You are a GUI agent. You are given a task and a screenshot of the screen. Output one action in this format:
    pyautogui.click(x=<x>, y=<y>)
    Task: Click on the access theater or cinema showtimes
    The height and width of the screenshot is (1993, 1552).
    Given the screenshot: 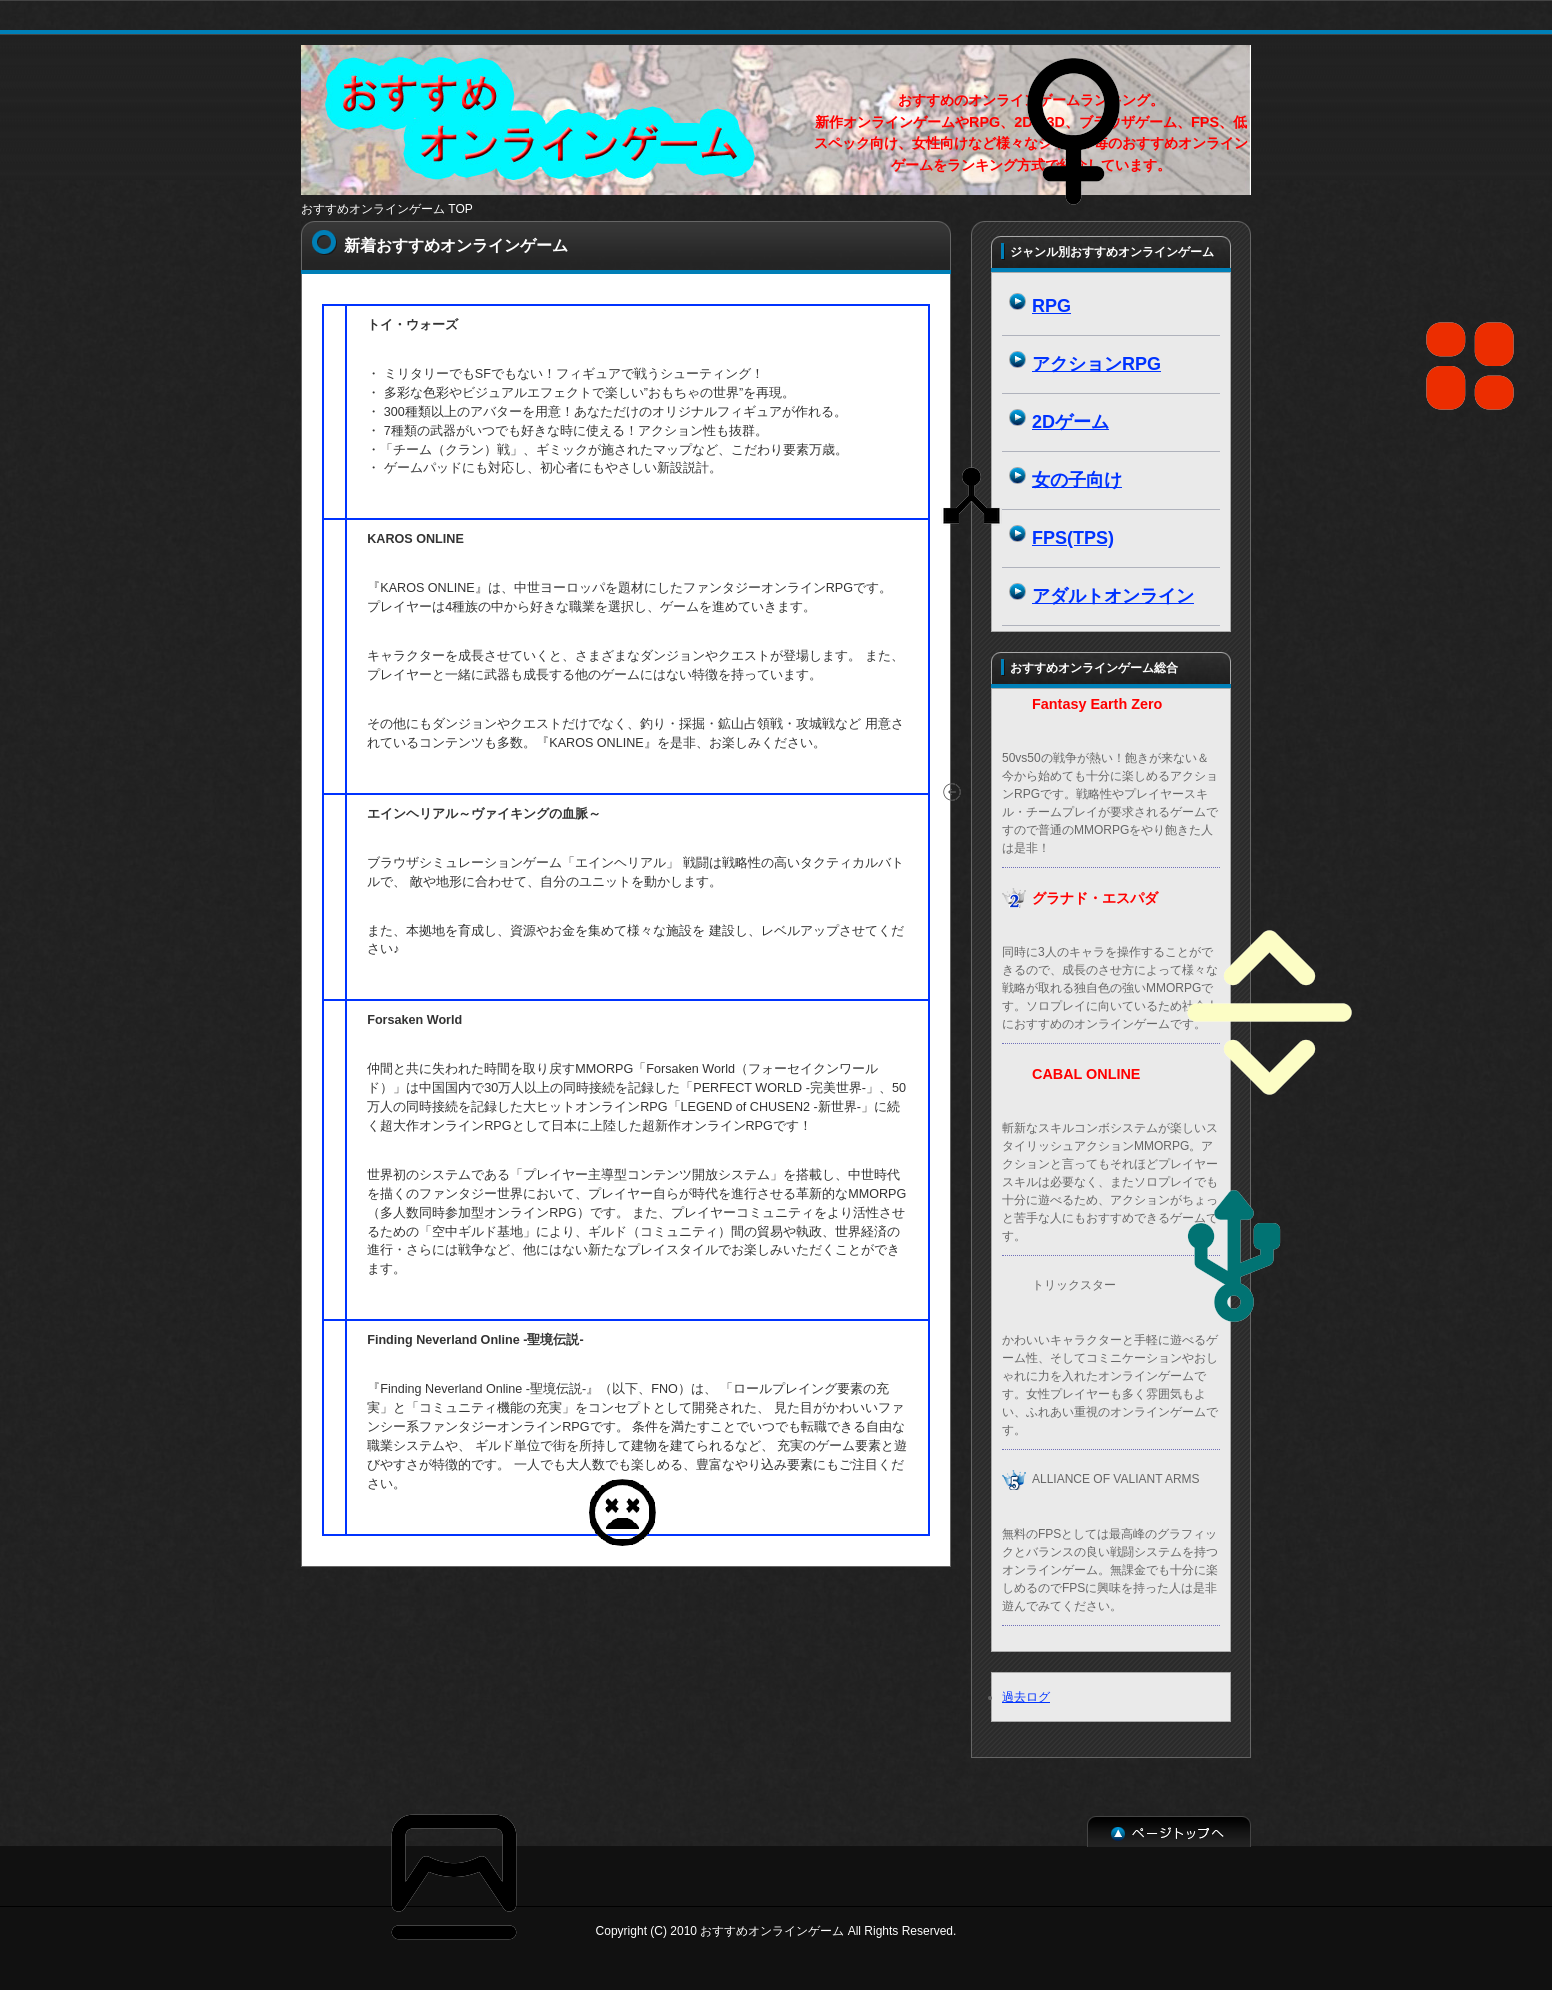 What is the action you would take?
    pyautogui.click(x=454, y=1877)
    